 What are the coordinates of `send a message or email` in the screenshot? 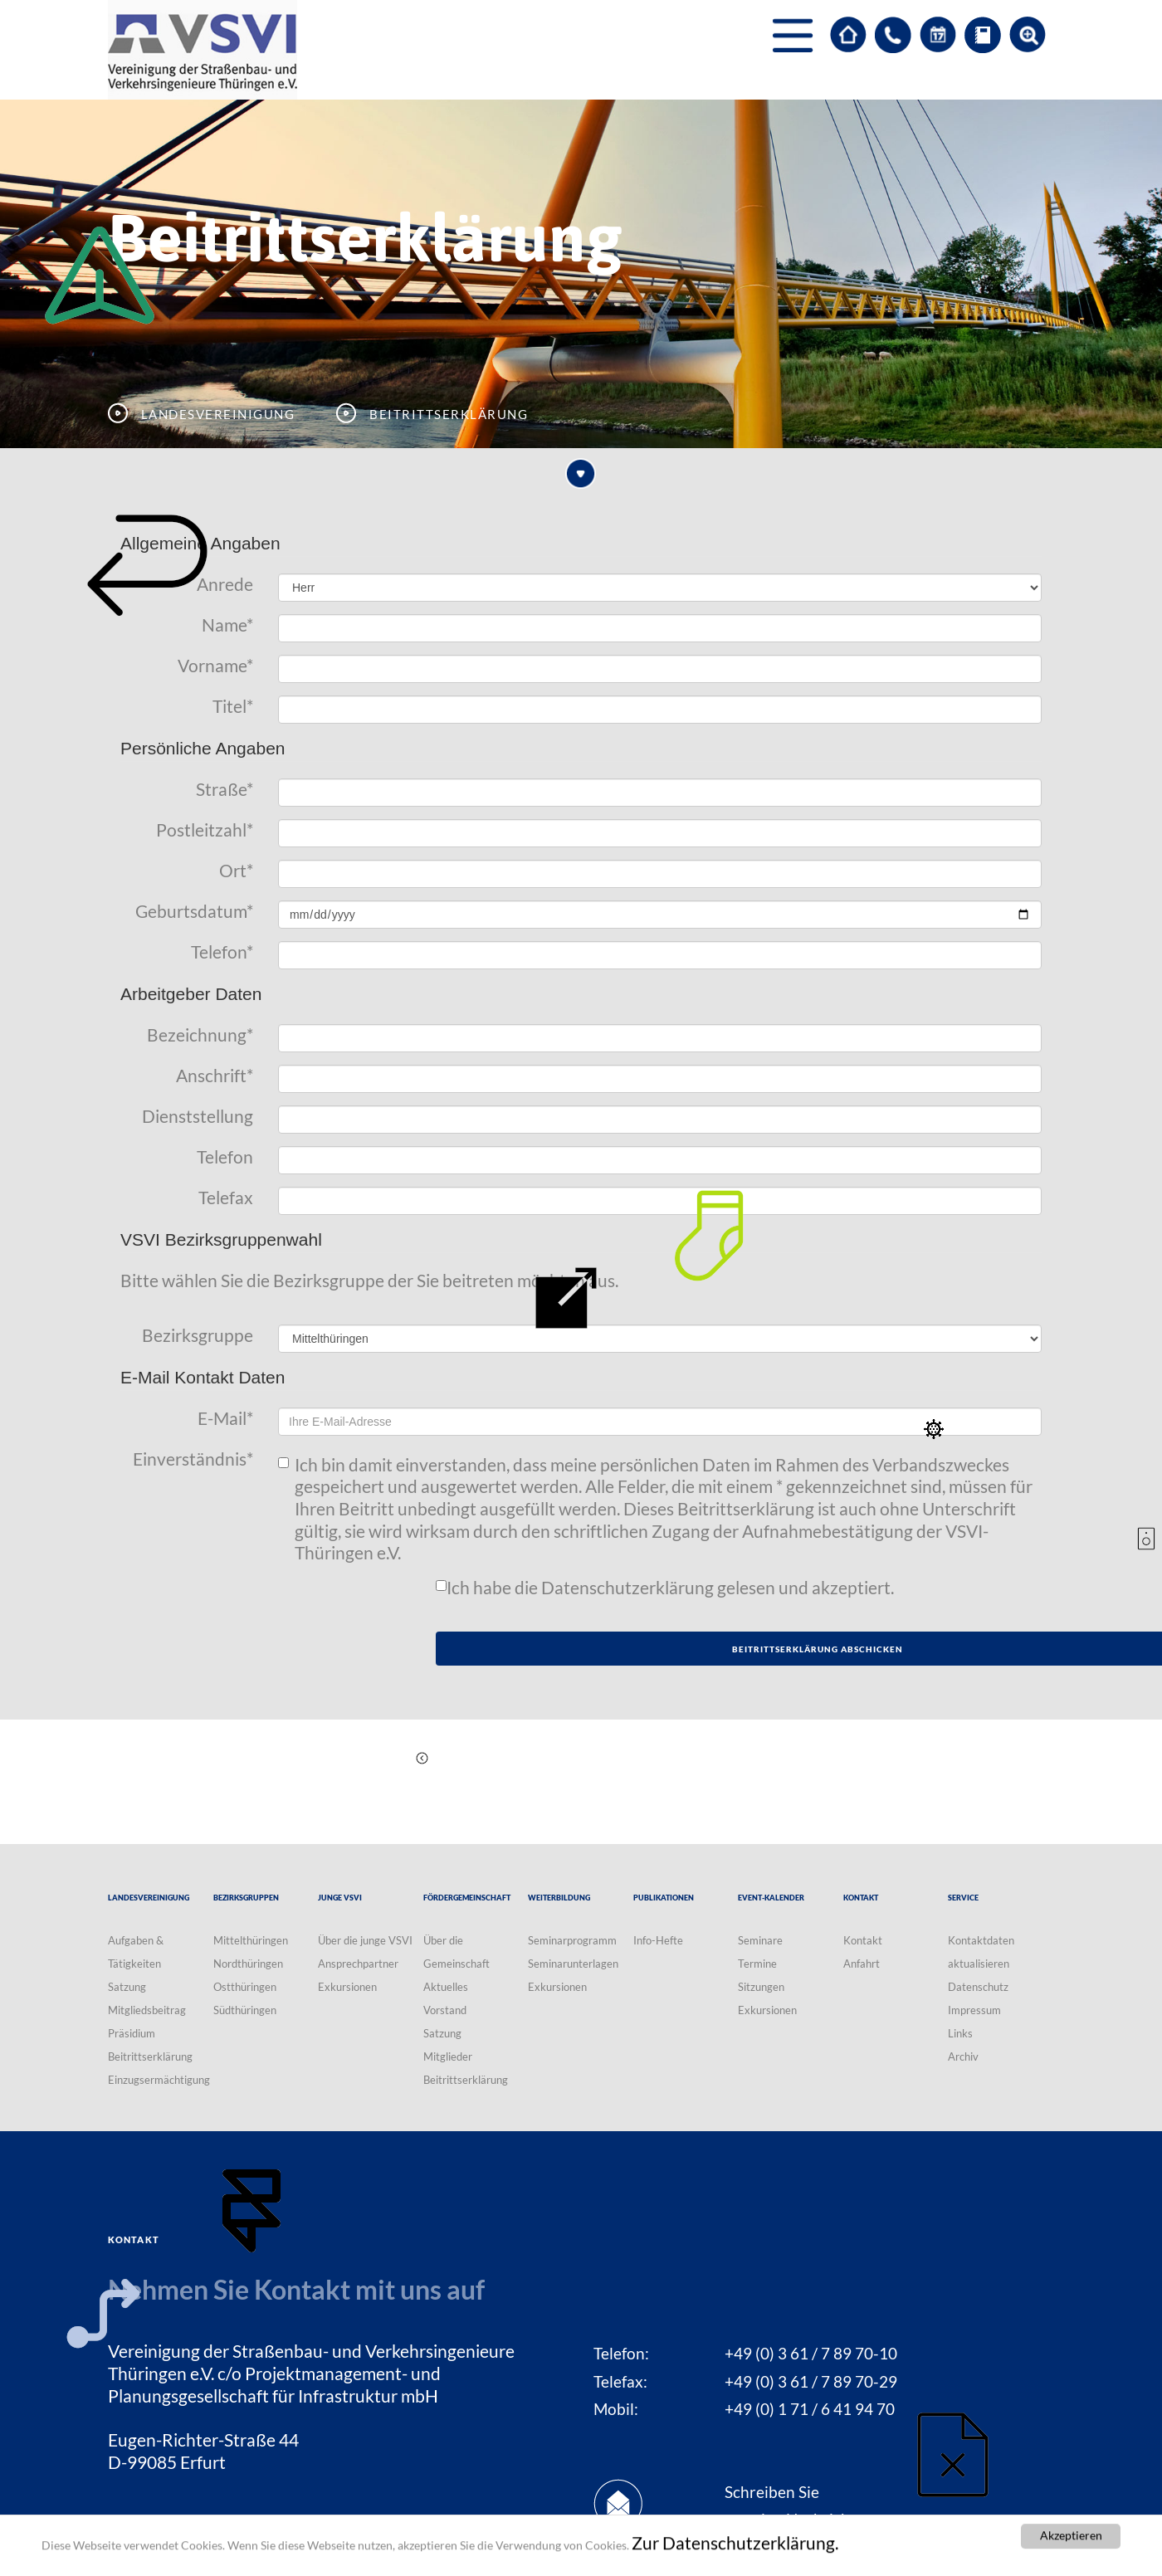 It's located at (100, 277).